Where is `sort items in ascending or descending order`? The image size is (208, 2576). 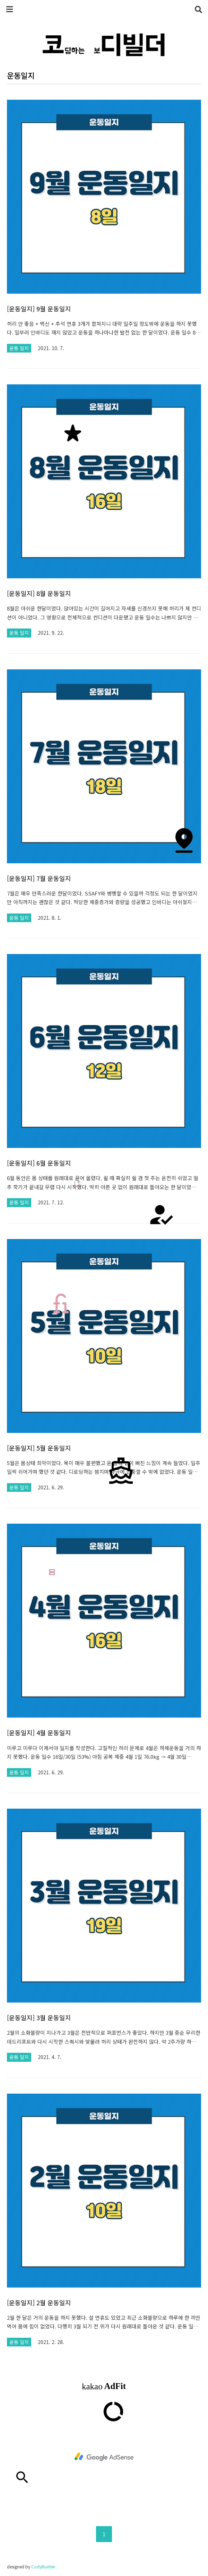 sort items in ascending or descending order is located at coordinates (77, 1184).